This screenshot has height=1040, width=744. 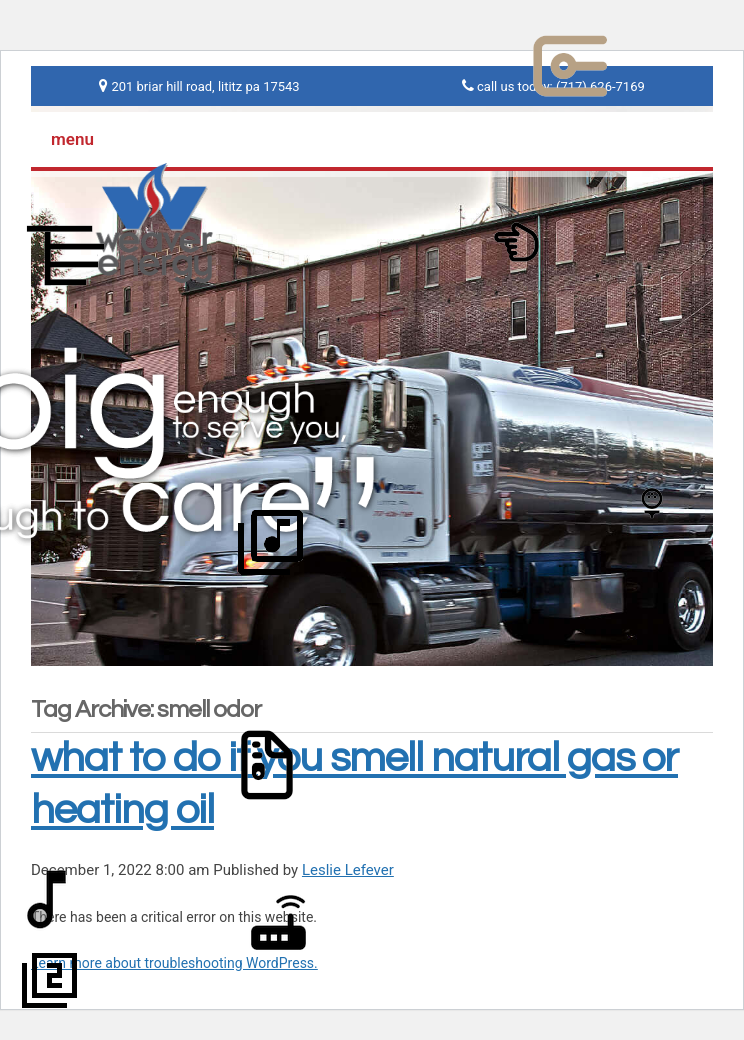 What do you see at coordinates (652, 503) in the screenshot?
I see `access golf-related features or scores` at bounding box center [652, 503].